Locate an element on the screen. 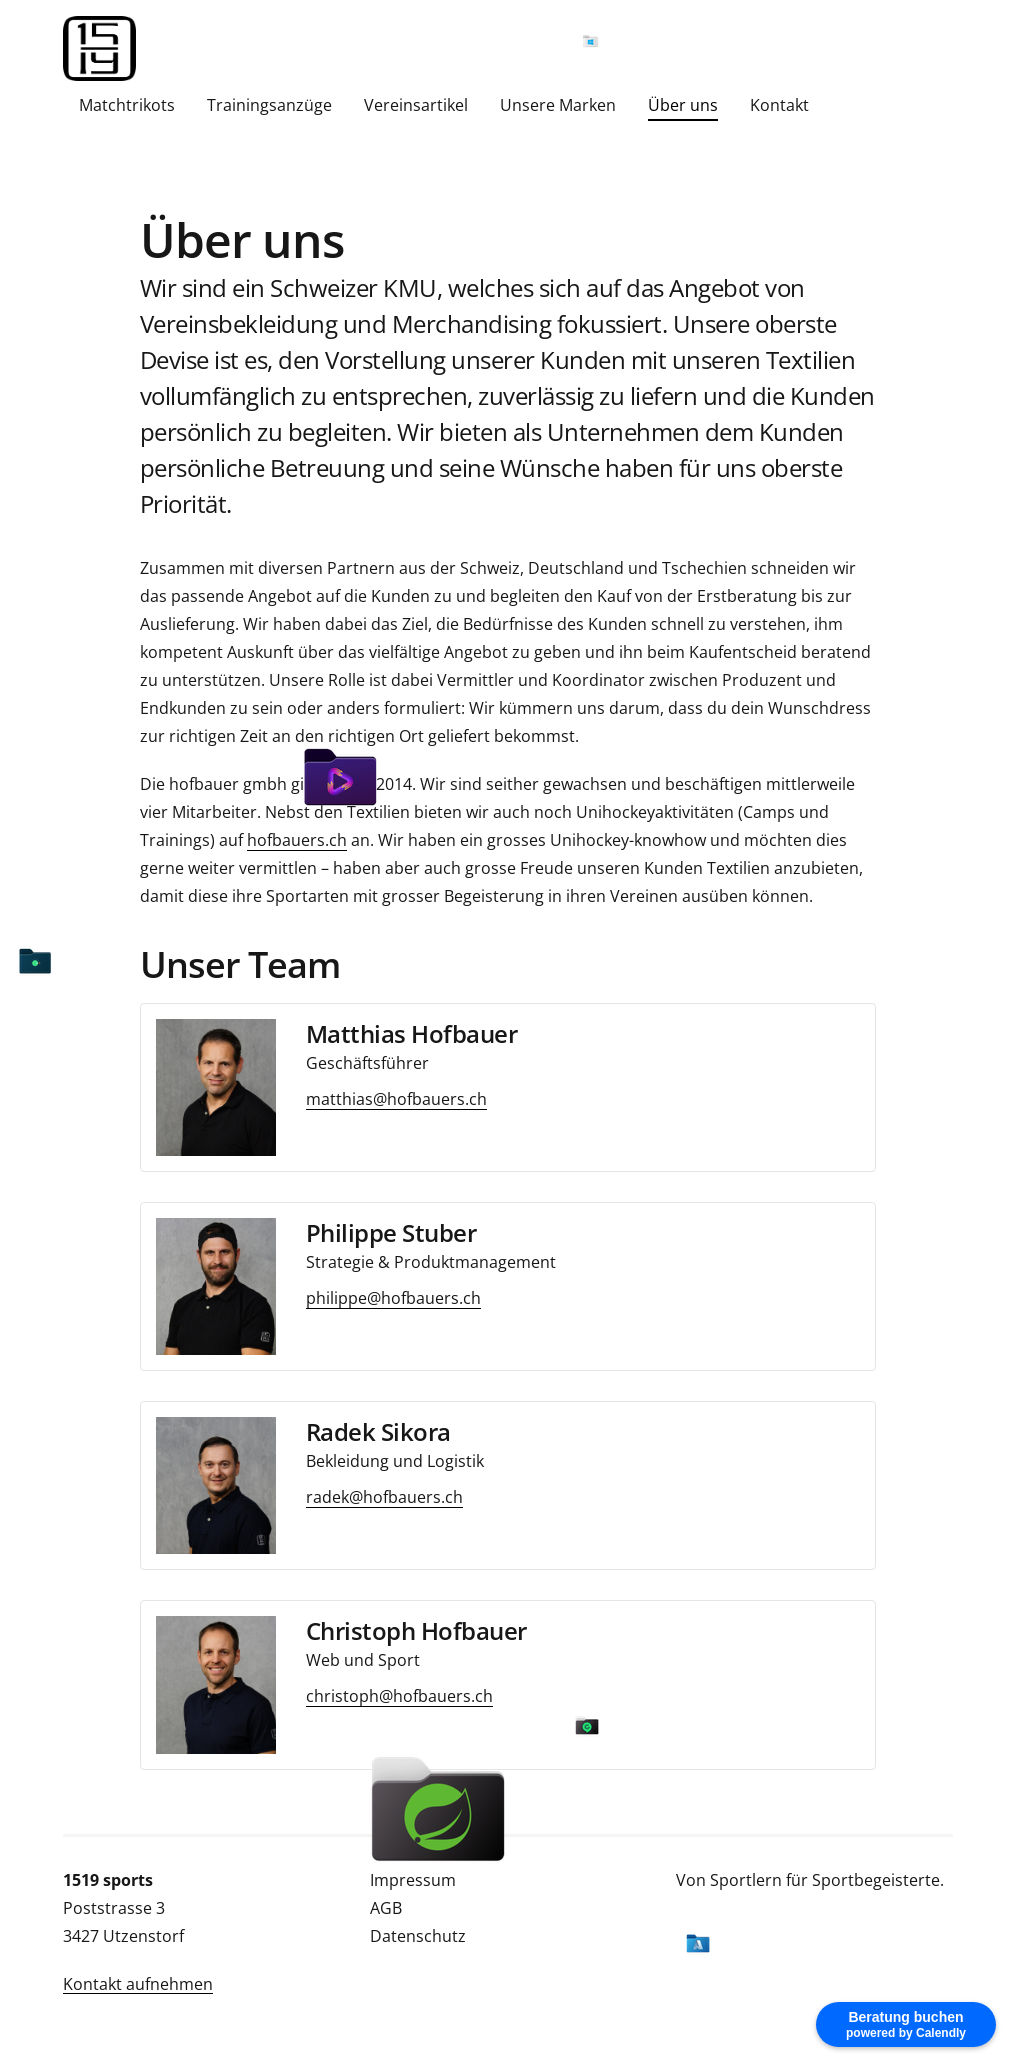 The image size is (1016, 2062). folder containing cucumber/gherkin test files is located at coordinates (587, 1726).